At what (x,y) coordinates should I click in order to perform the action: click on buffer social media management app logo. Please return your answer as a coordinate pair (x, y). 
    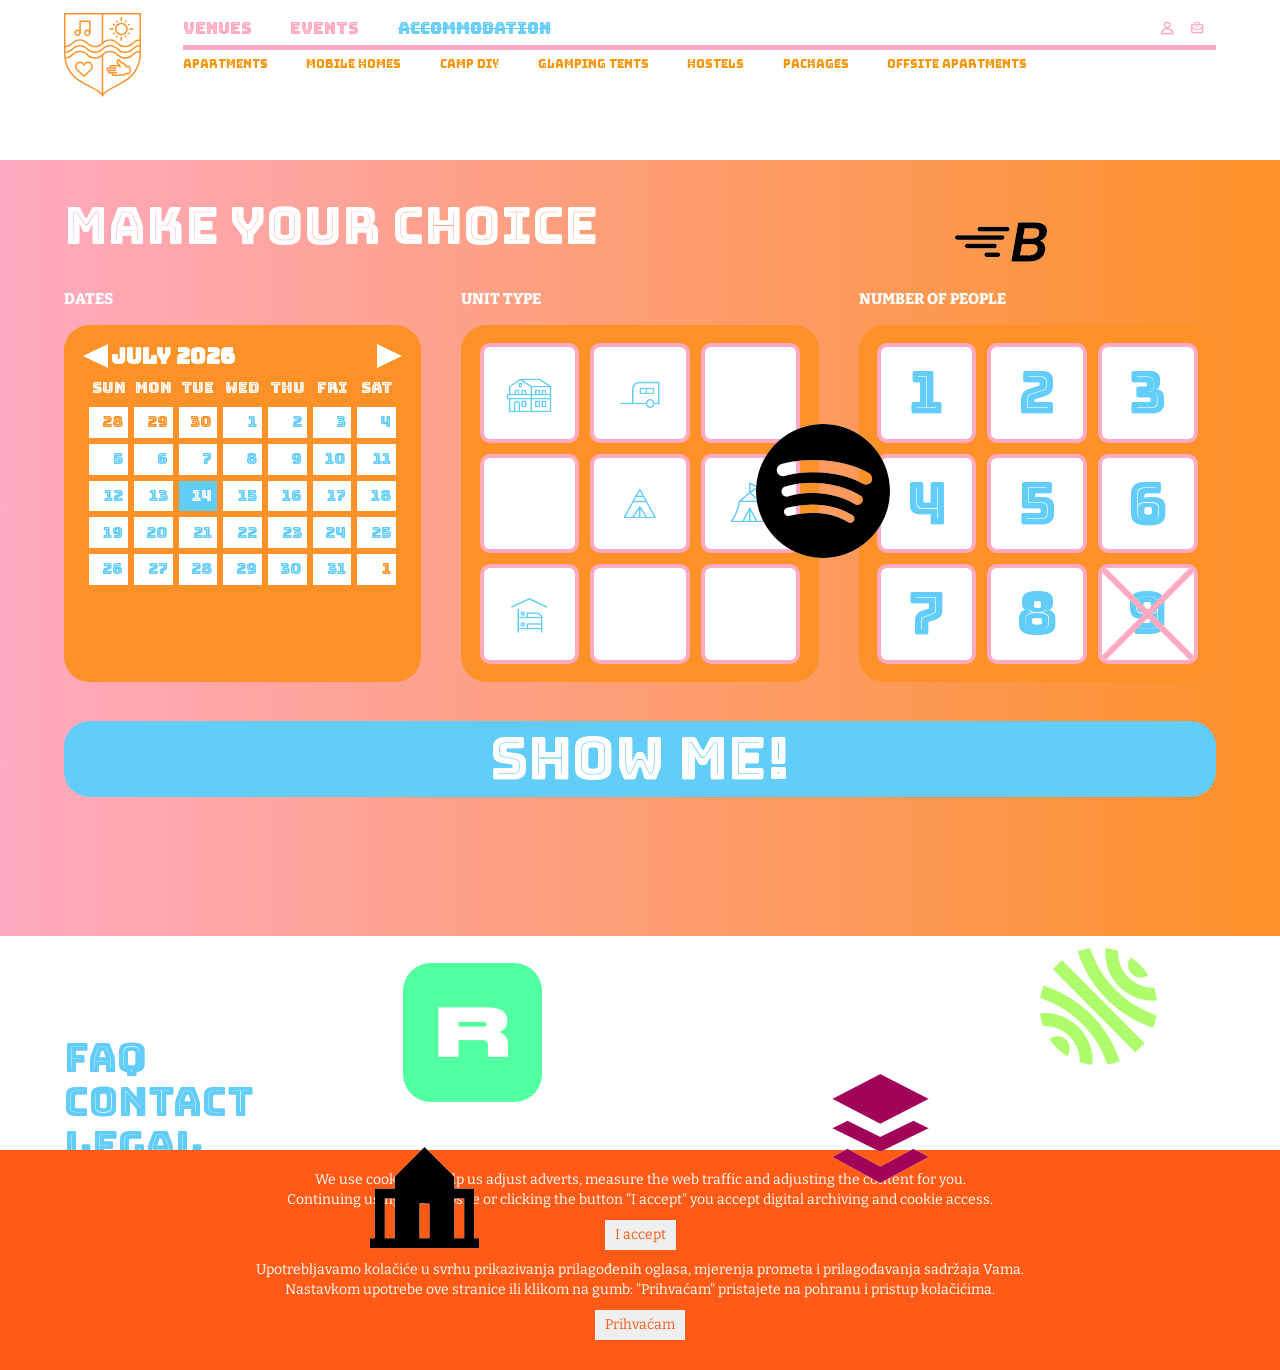
    Looking at the image, I should click on (880, 1128).